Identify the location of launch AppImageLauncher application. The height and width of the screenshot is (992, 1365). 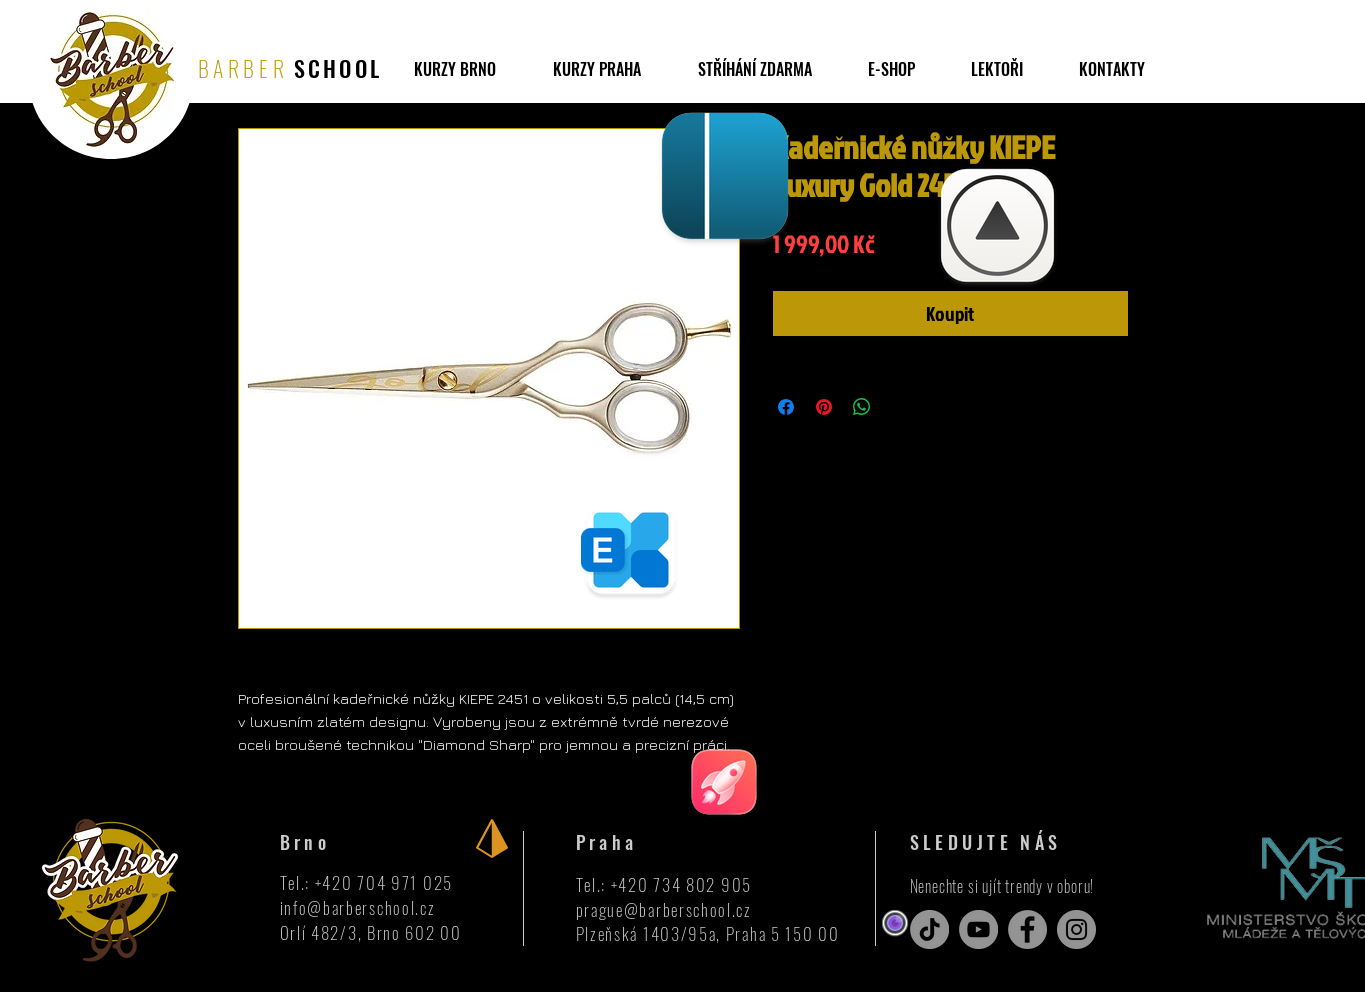
(997, 225).